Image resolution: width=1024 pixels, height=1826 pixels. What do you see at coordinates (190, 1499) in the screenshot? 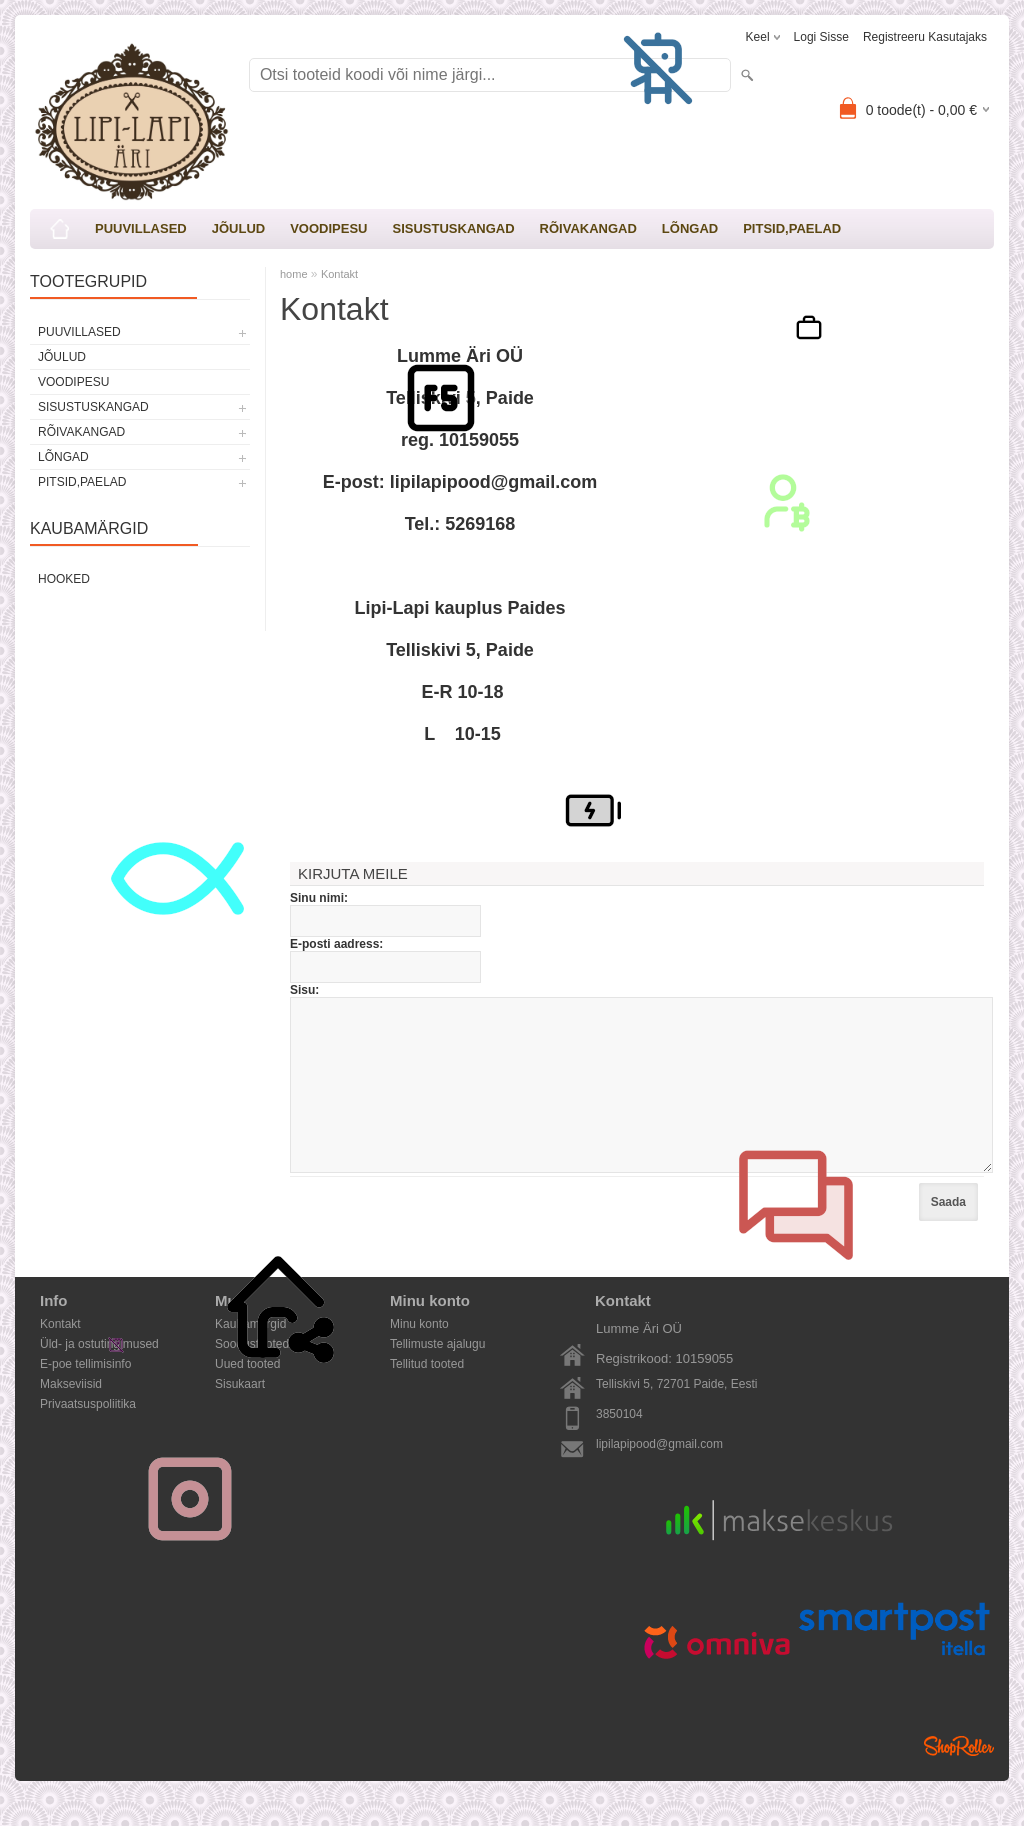
I see `apply a mask to selected layer or object` at bounding box center [190, 1499].